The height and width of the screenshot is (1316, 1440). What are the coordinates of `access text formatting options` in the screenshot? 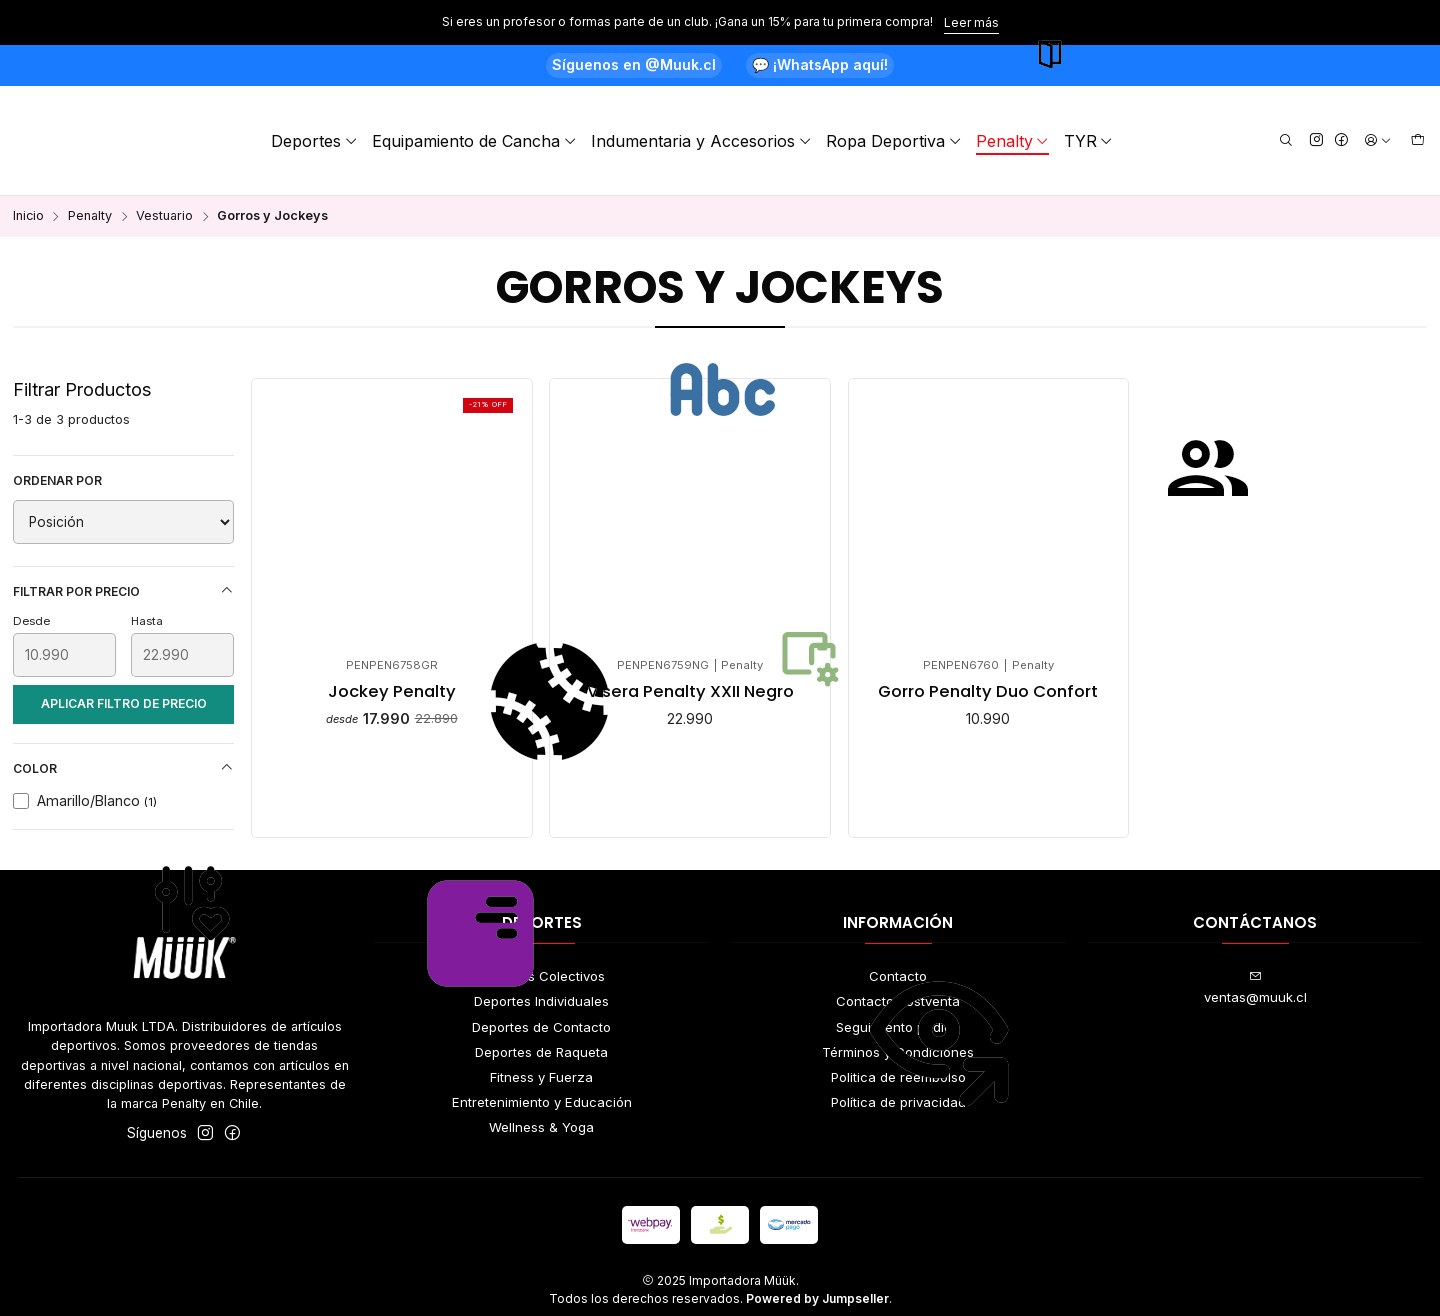 It's located at (723, 389).